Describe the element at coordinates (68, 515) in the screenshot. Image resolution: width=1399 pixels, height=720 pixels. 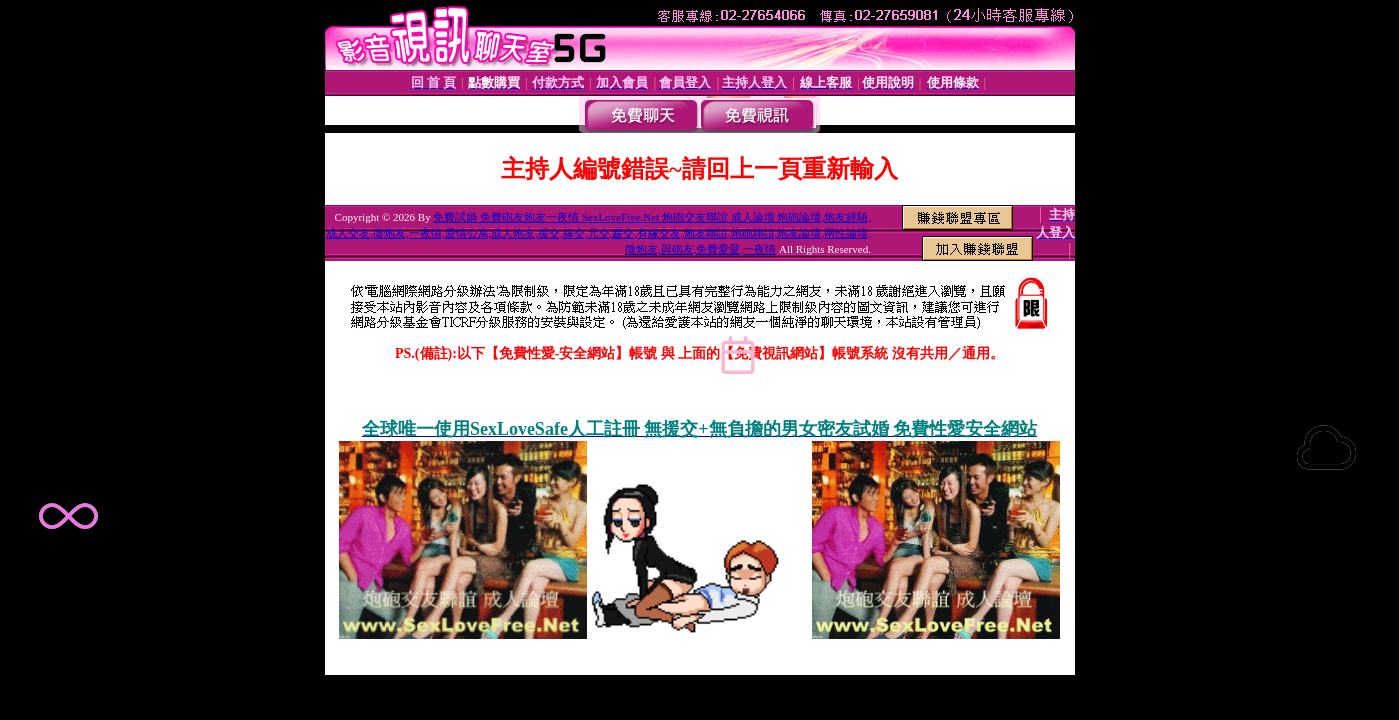
I see `indicates unlimited or infinite quantity` at that location.